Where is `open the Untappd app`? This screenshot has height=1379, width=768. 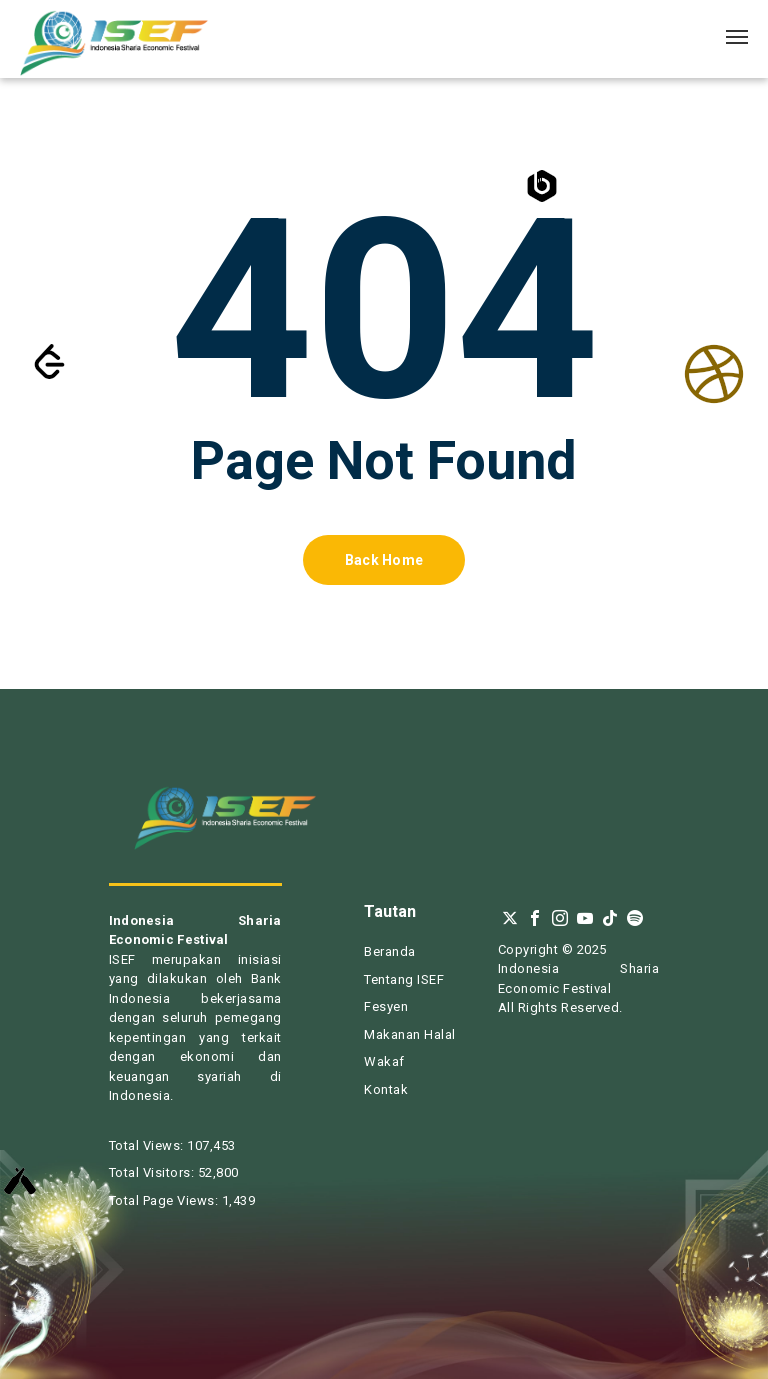
open the Untappd app is located at coordinates (20, 1181).